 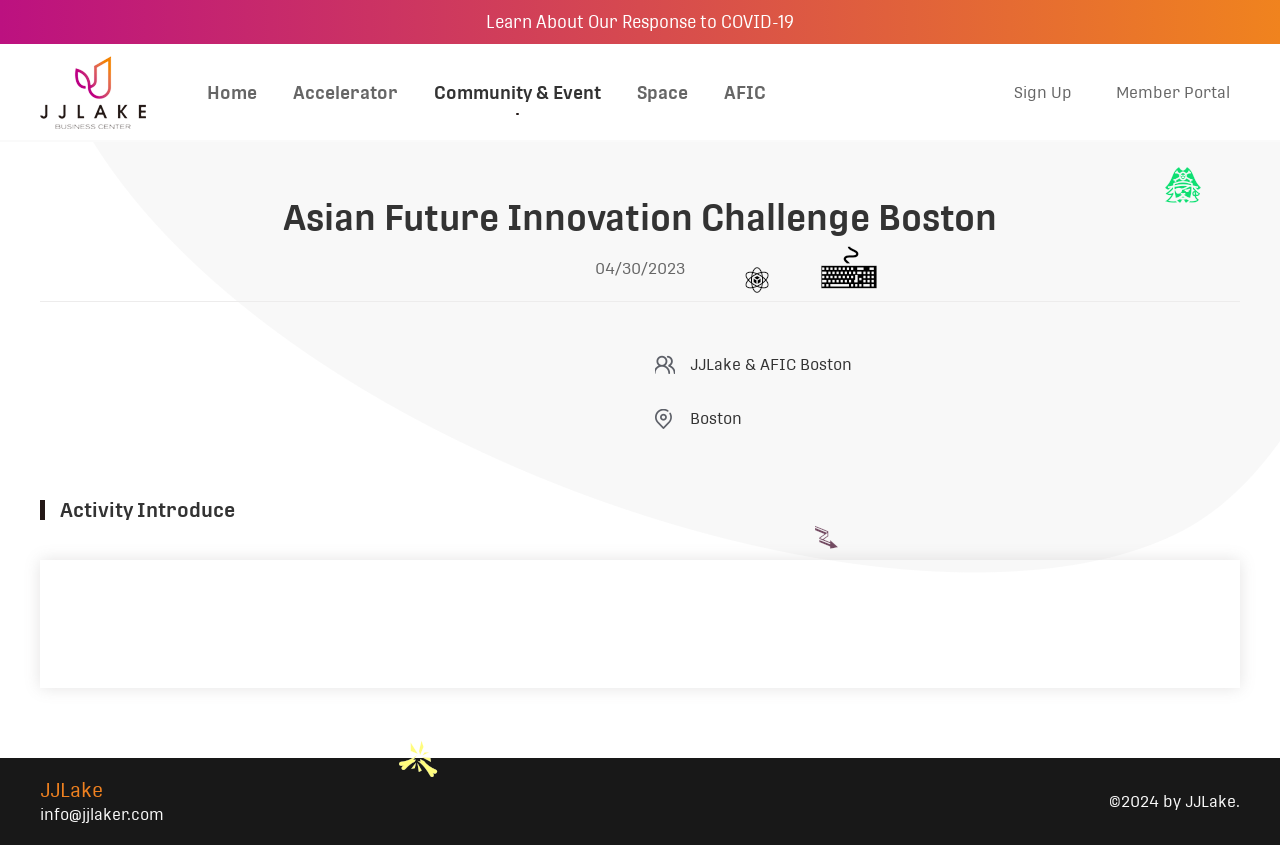 What do you see at coordinates (826, 537) in the screenshot?
I see `indicates a zigzag or multi-directional path` at bounding box center [826, 537].